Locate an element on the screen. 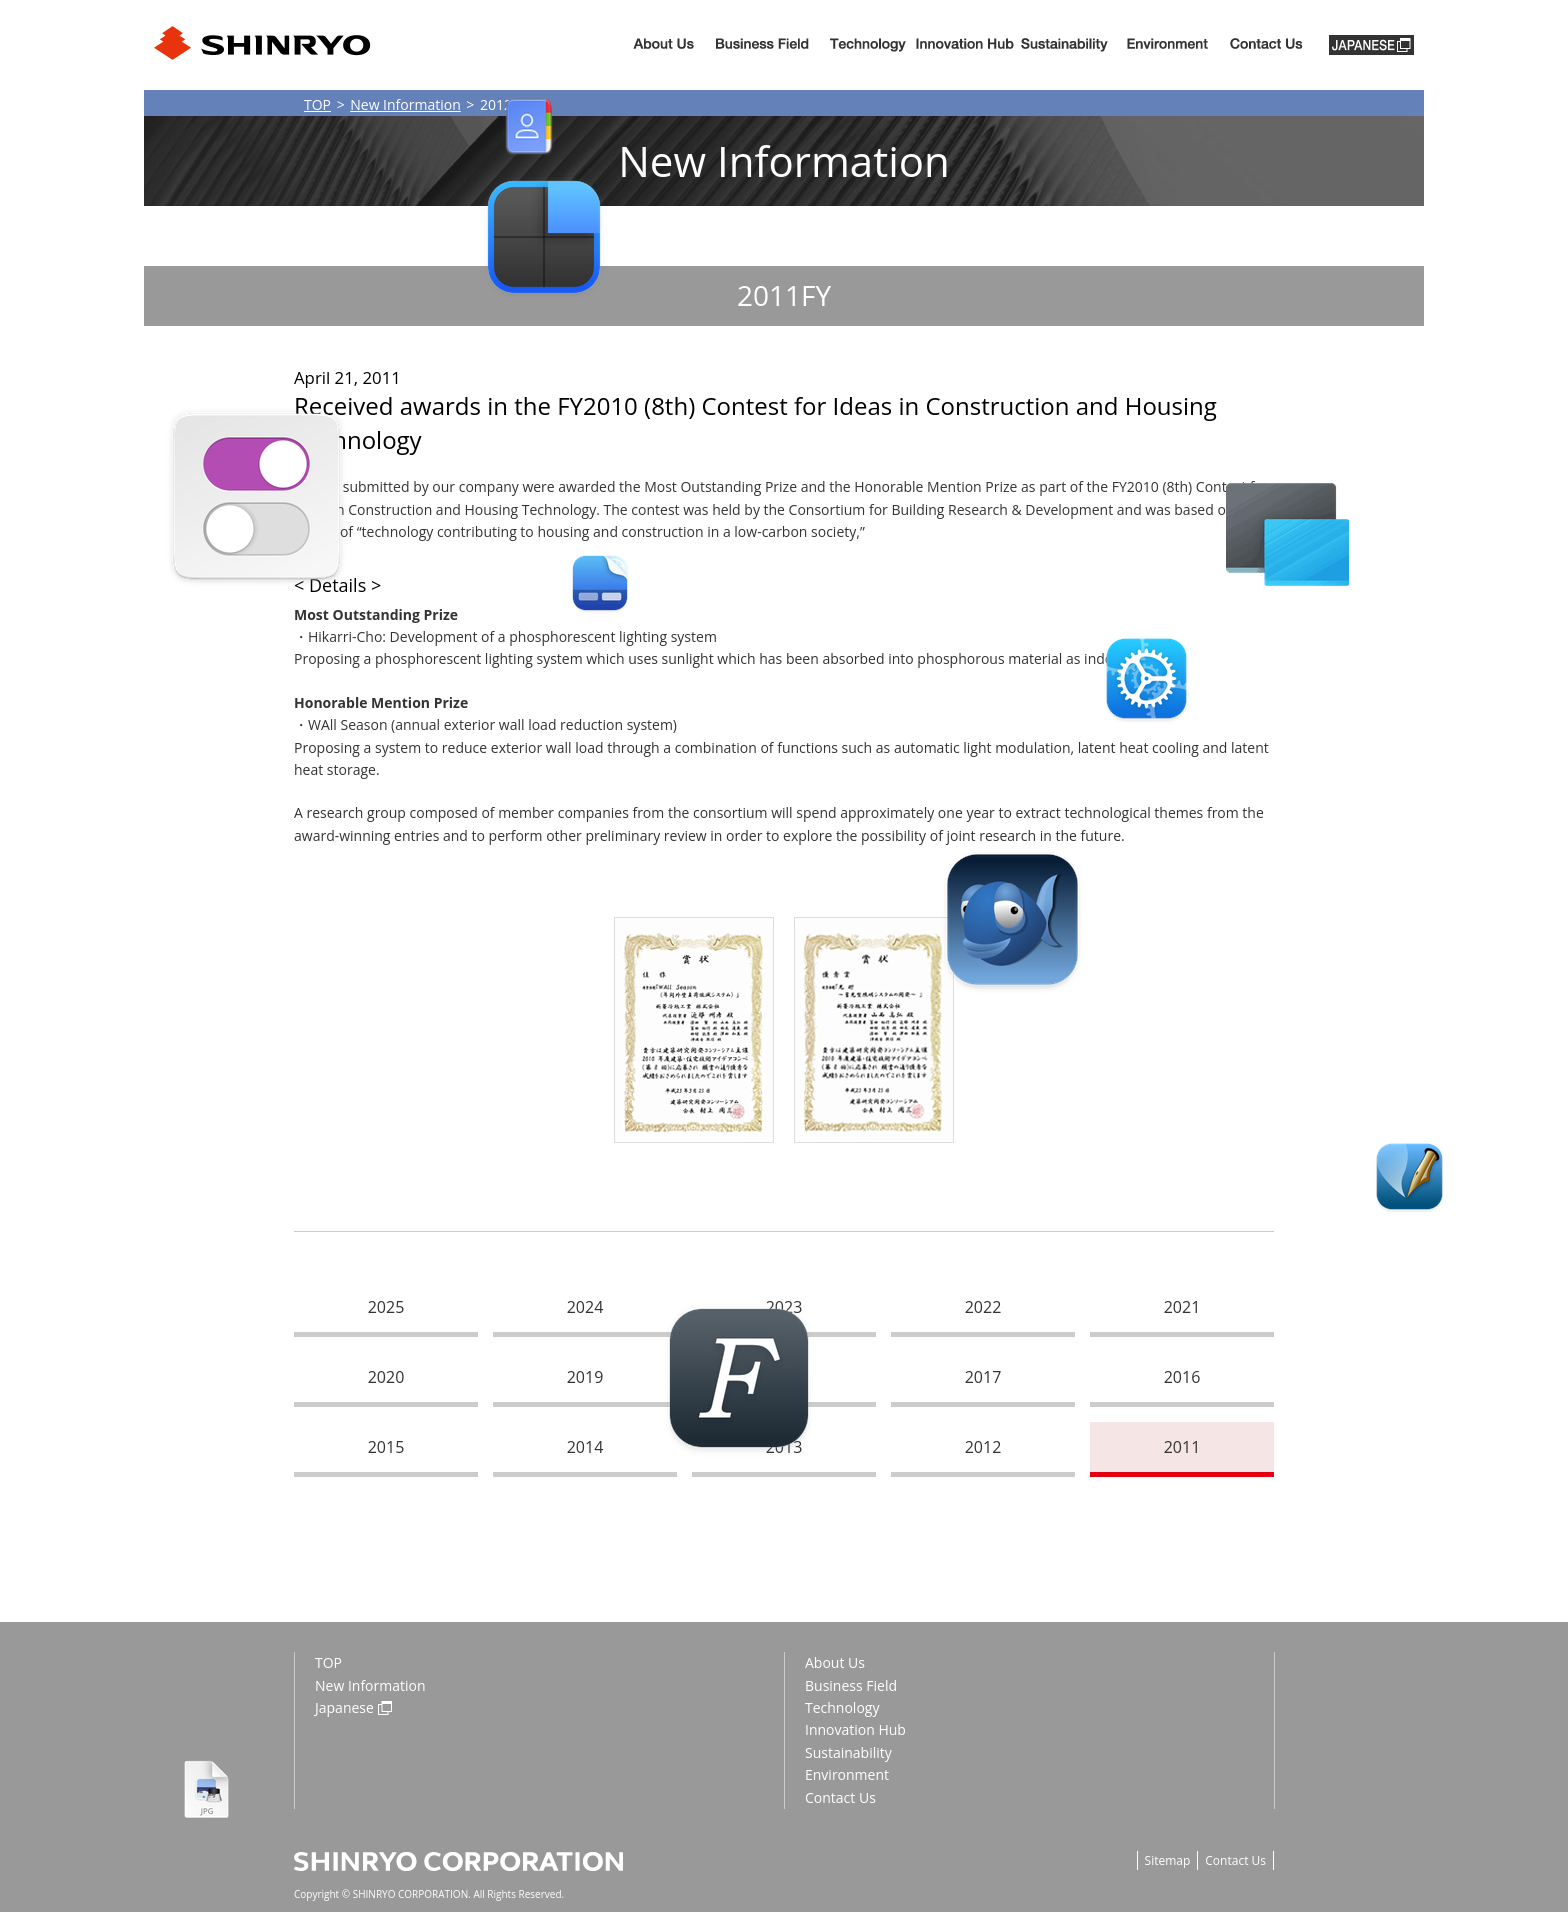 The image size is (1568, 1912). open xfce4 taskbar settings is located at coordinates (600, 583).